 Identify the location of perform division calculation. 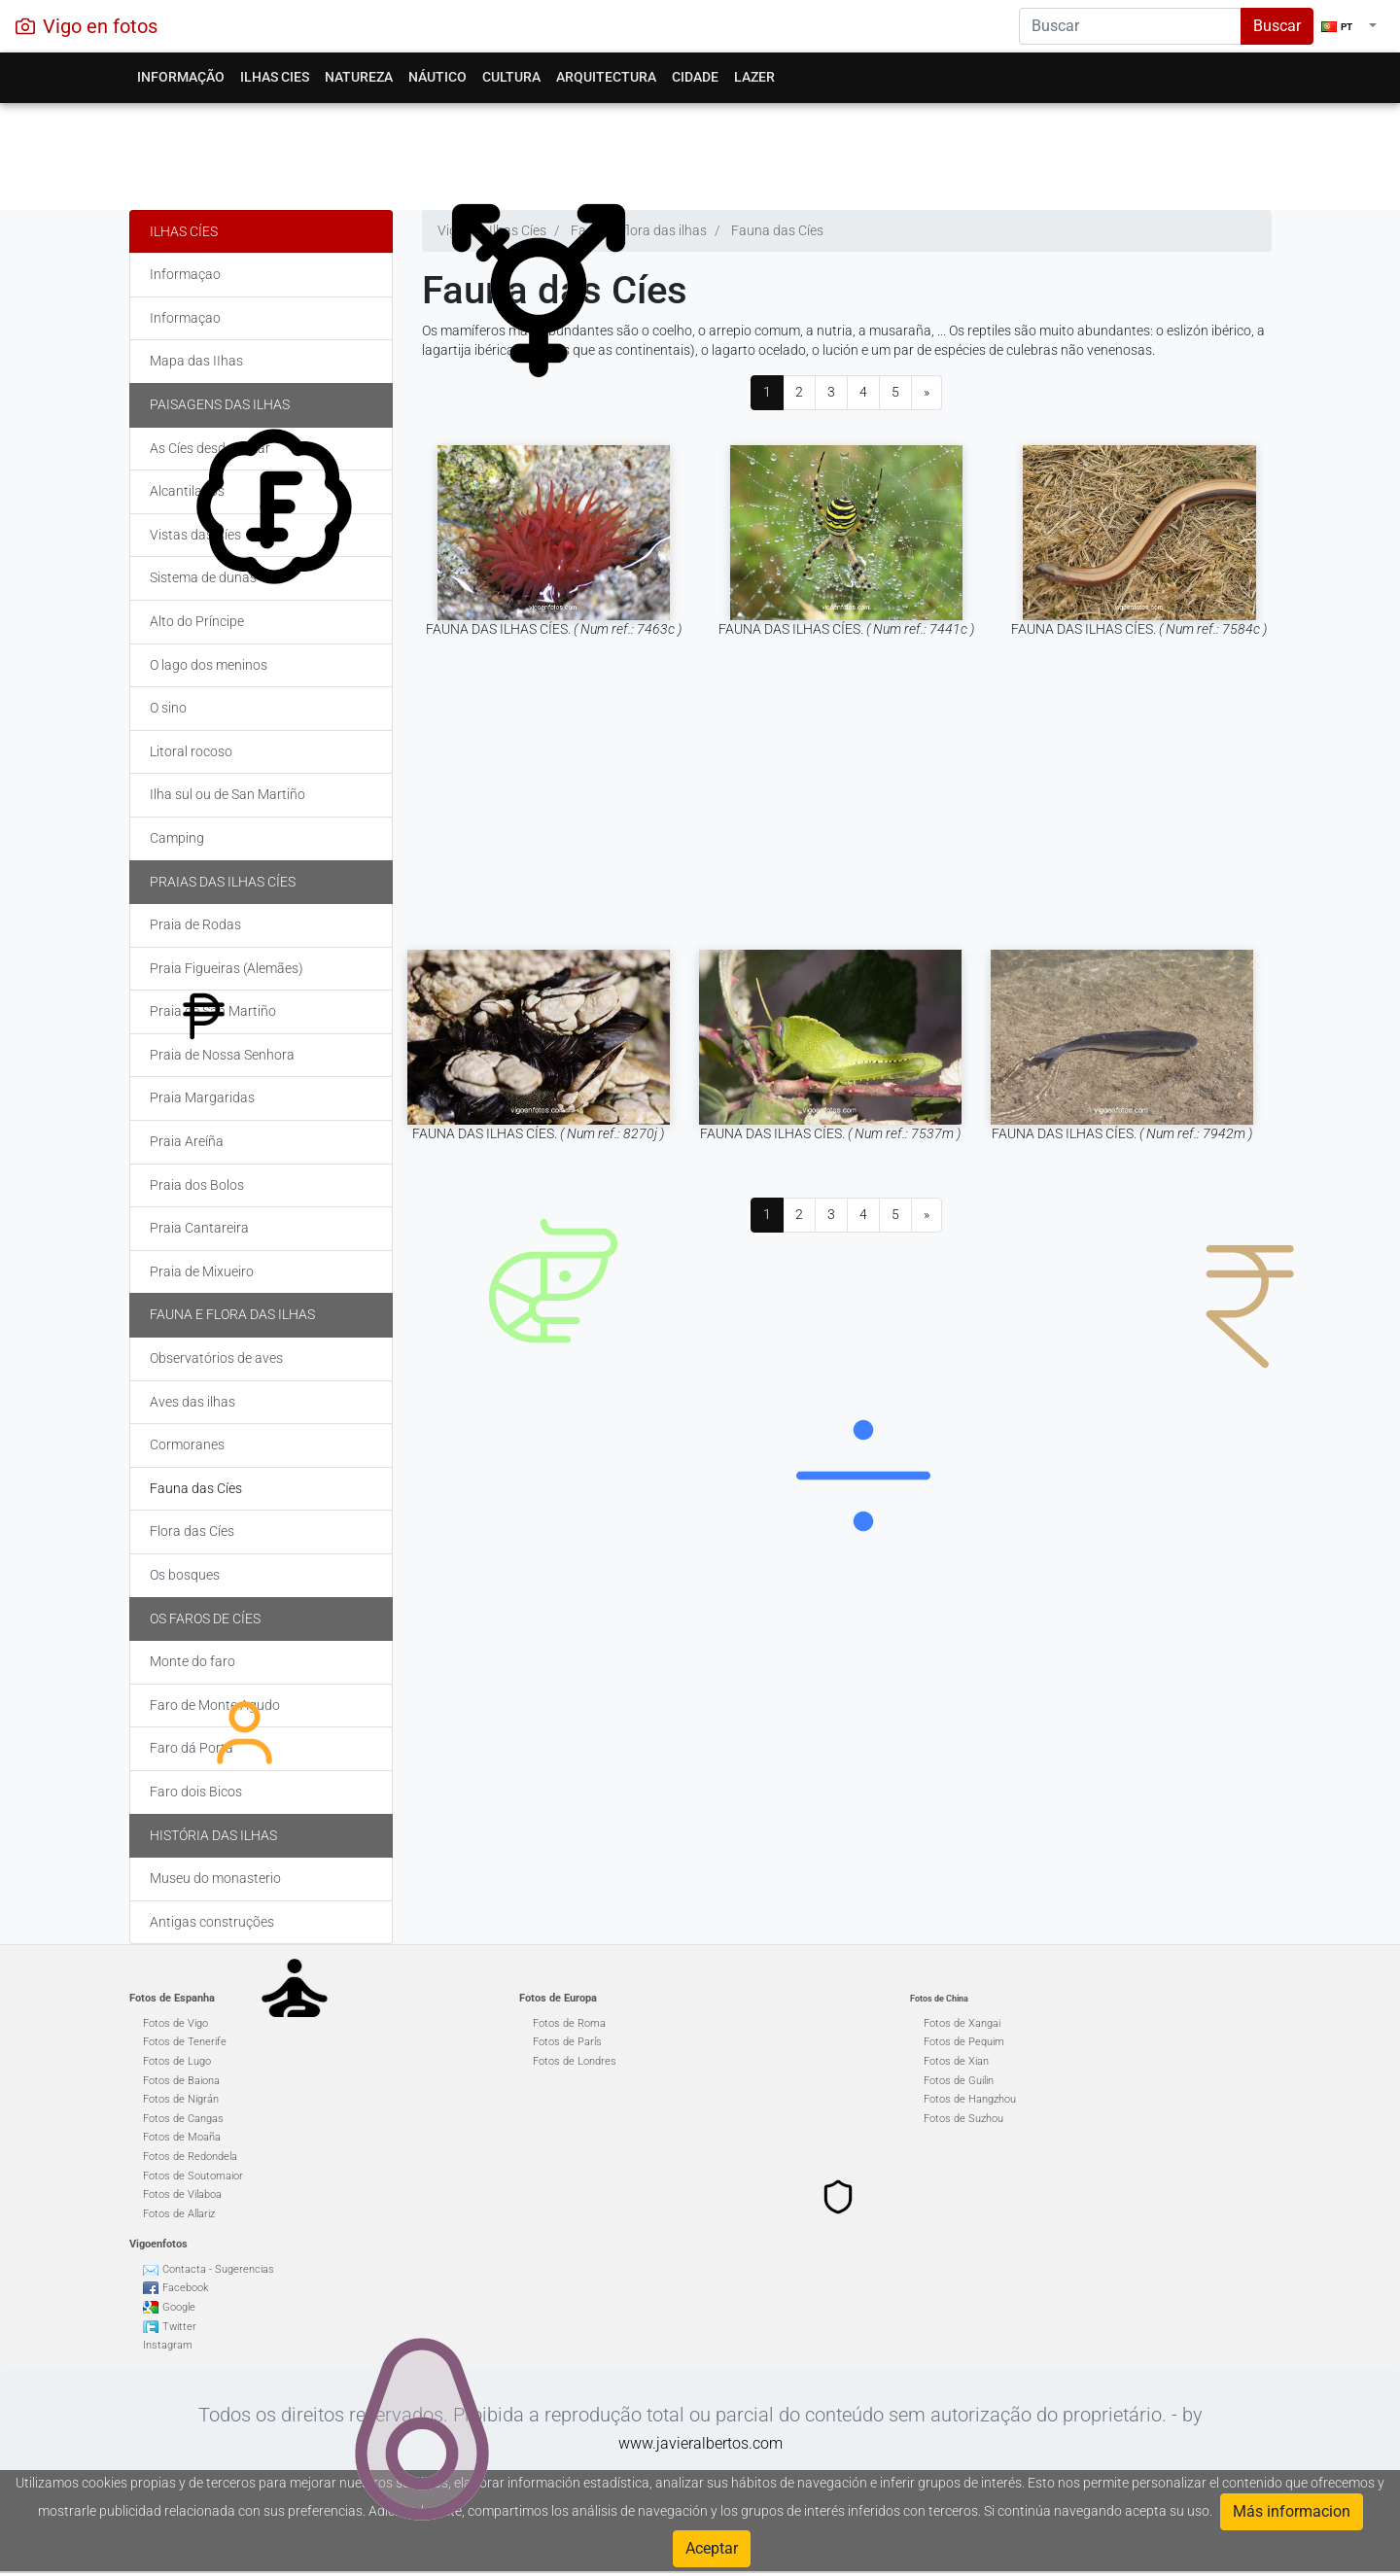
(863, 1476).